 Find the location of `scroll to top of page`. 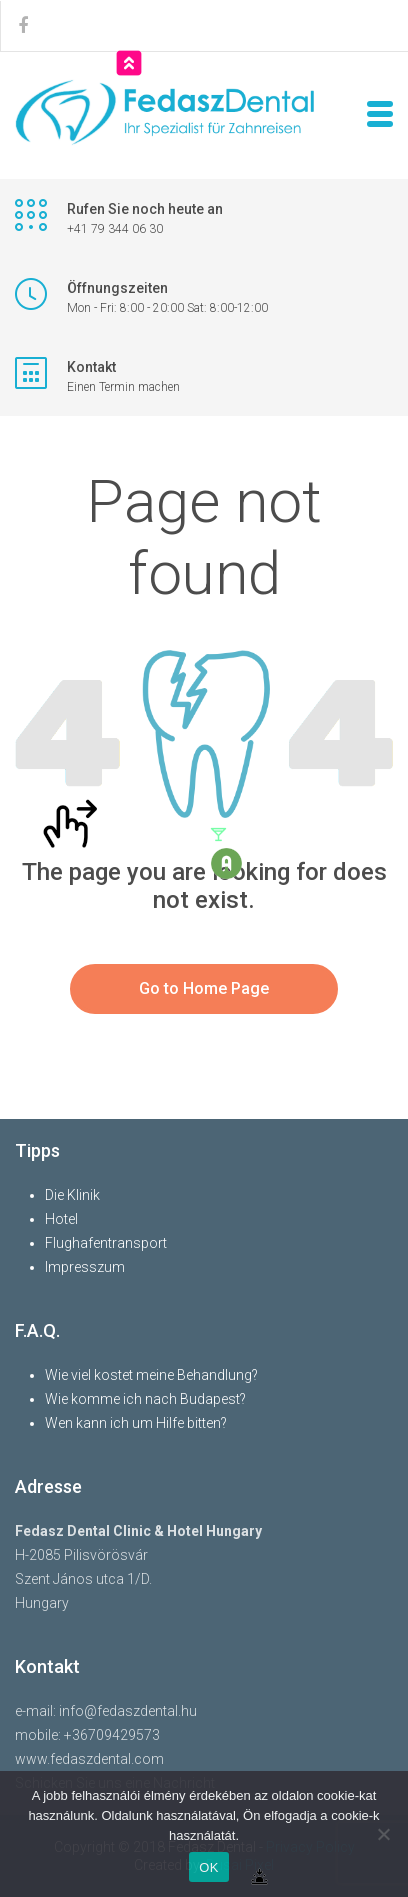

scroll to top of page is located at coordinates (129, 63).